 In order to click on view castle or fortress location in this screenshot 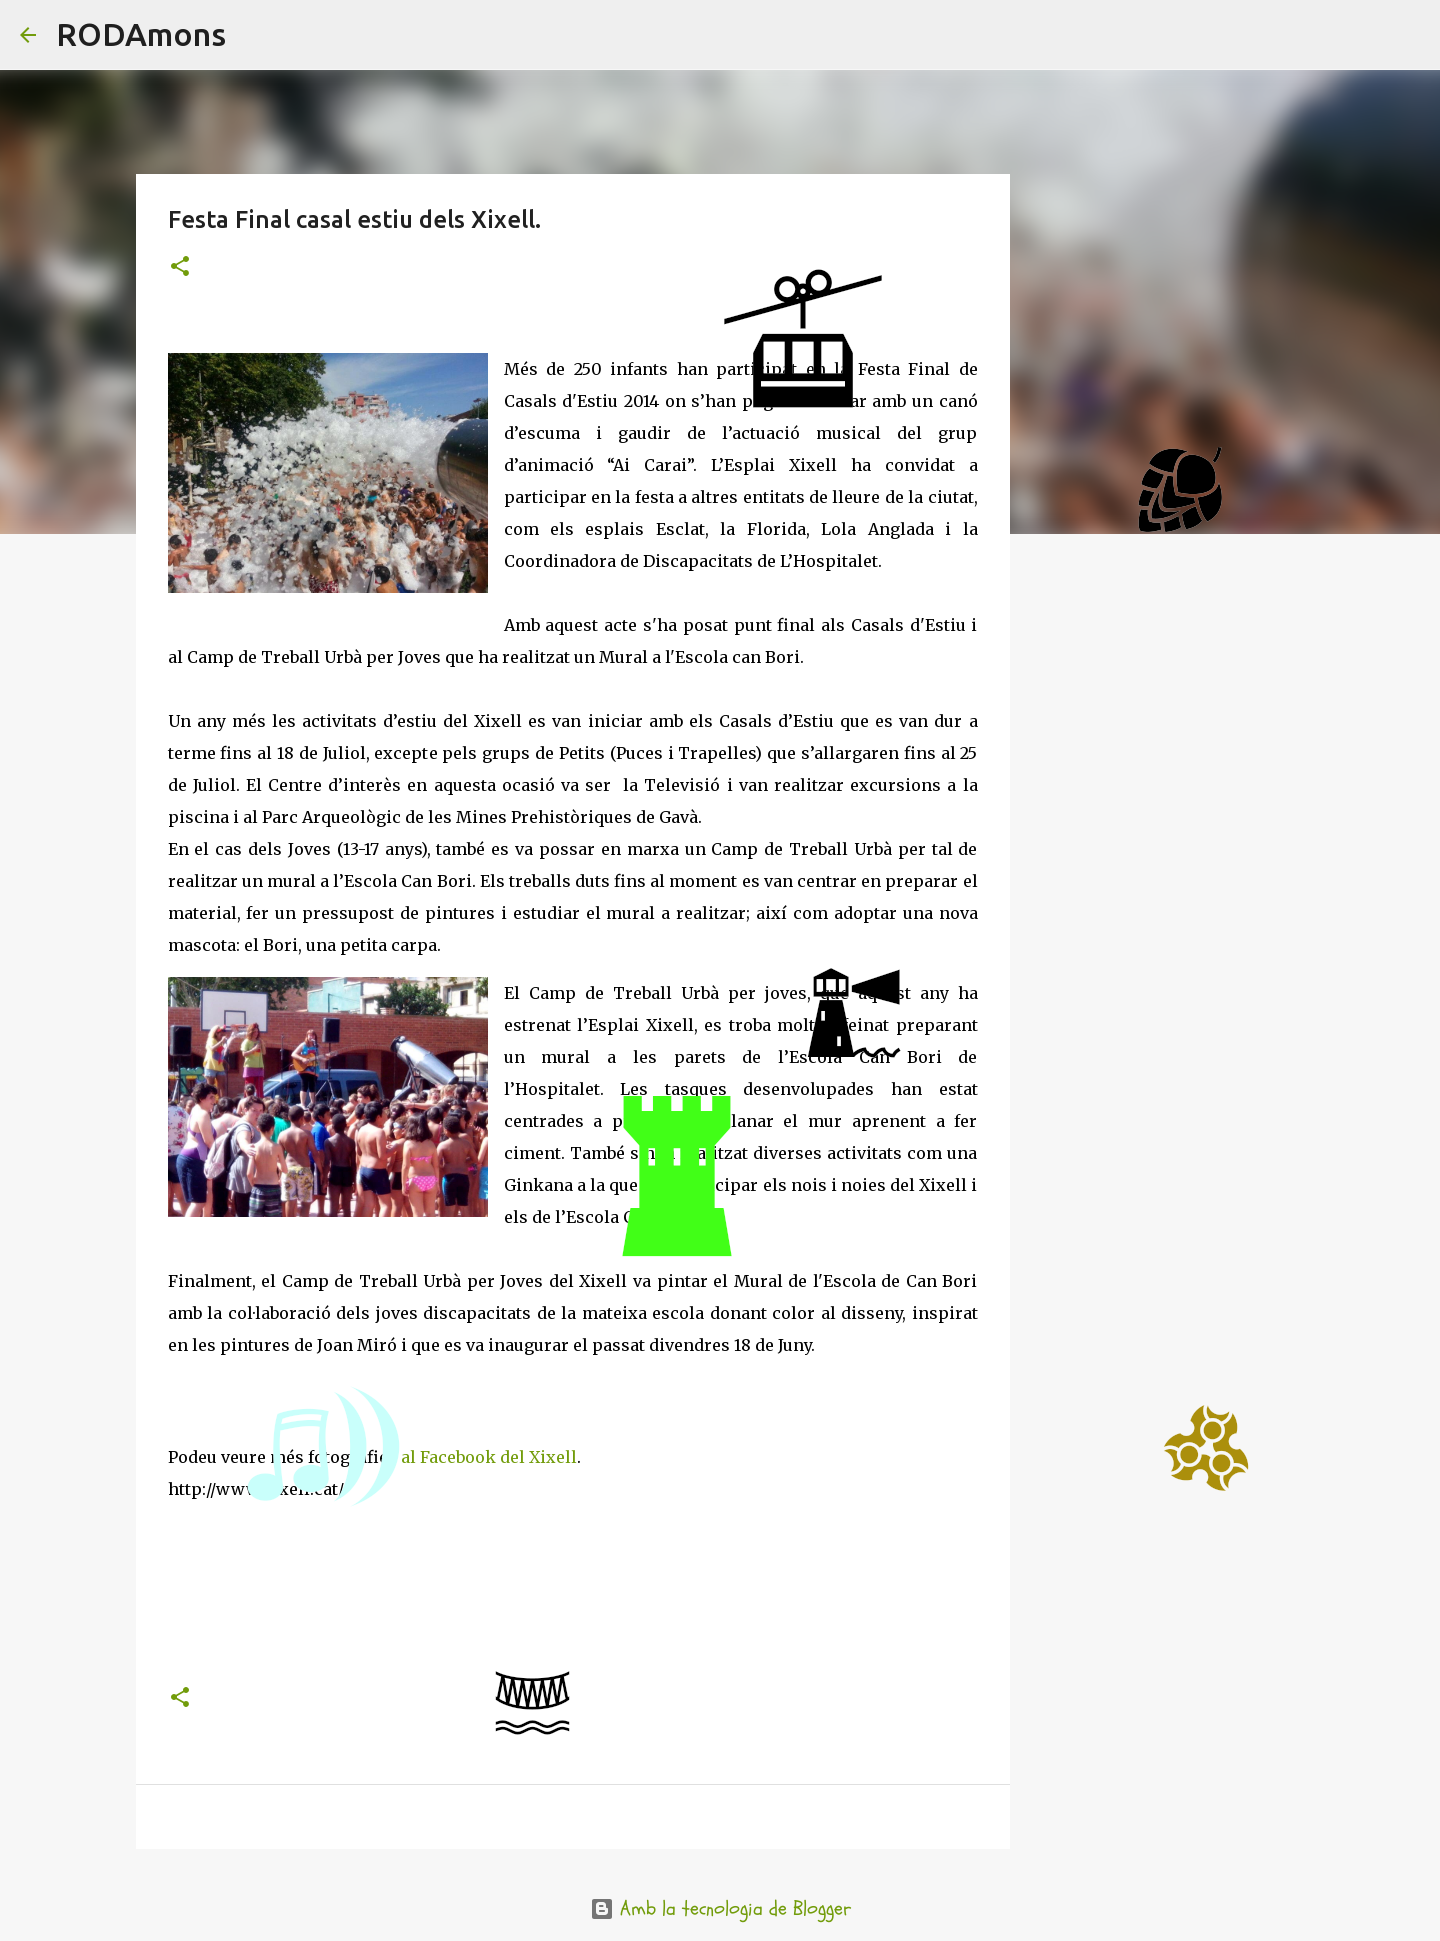, I will do `click(677, 1175)`.